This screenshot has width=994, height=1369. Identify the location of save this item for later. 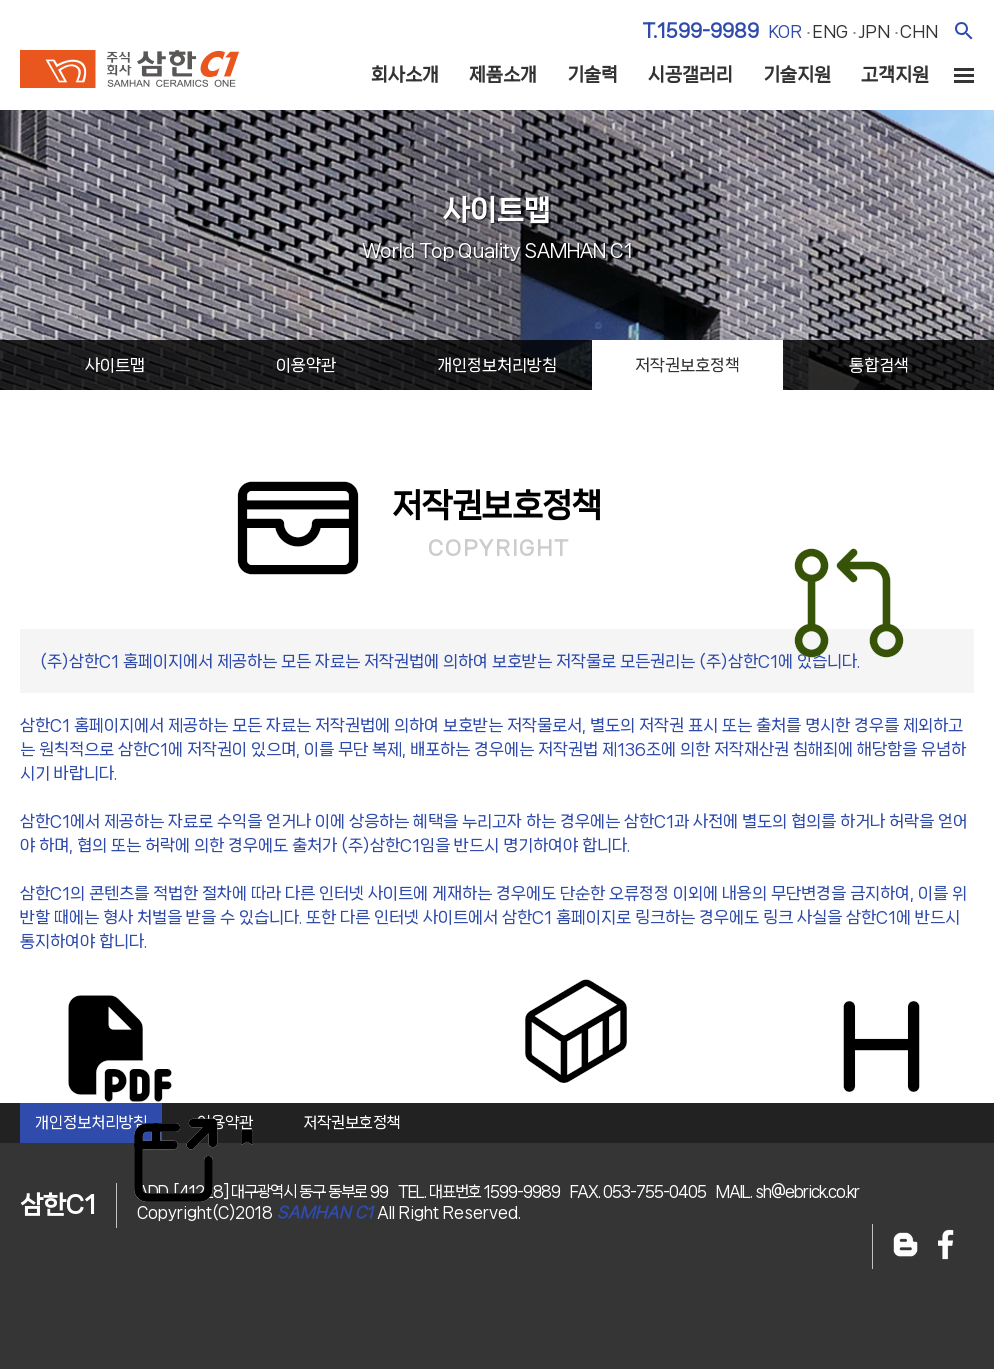
(247, 1137).